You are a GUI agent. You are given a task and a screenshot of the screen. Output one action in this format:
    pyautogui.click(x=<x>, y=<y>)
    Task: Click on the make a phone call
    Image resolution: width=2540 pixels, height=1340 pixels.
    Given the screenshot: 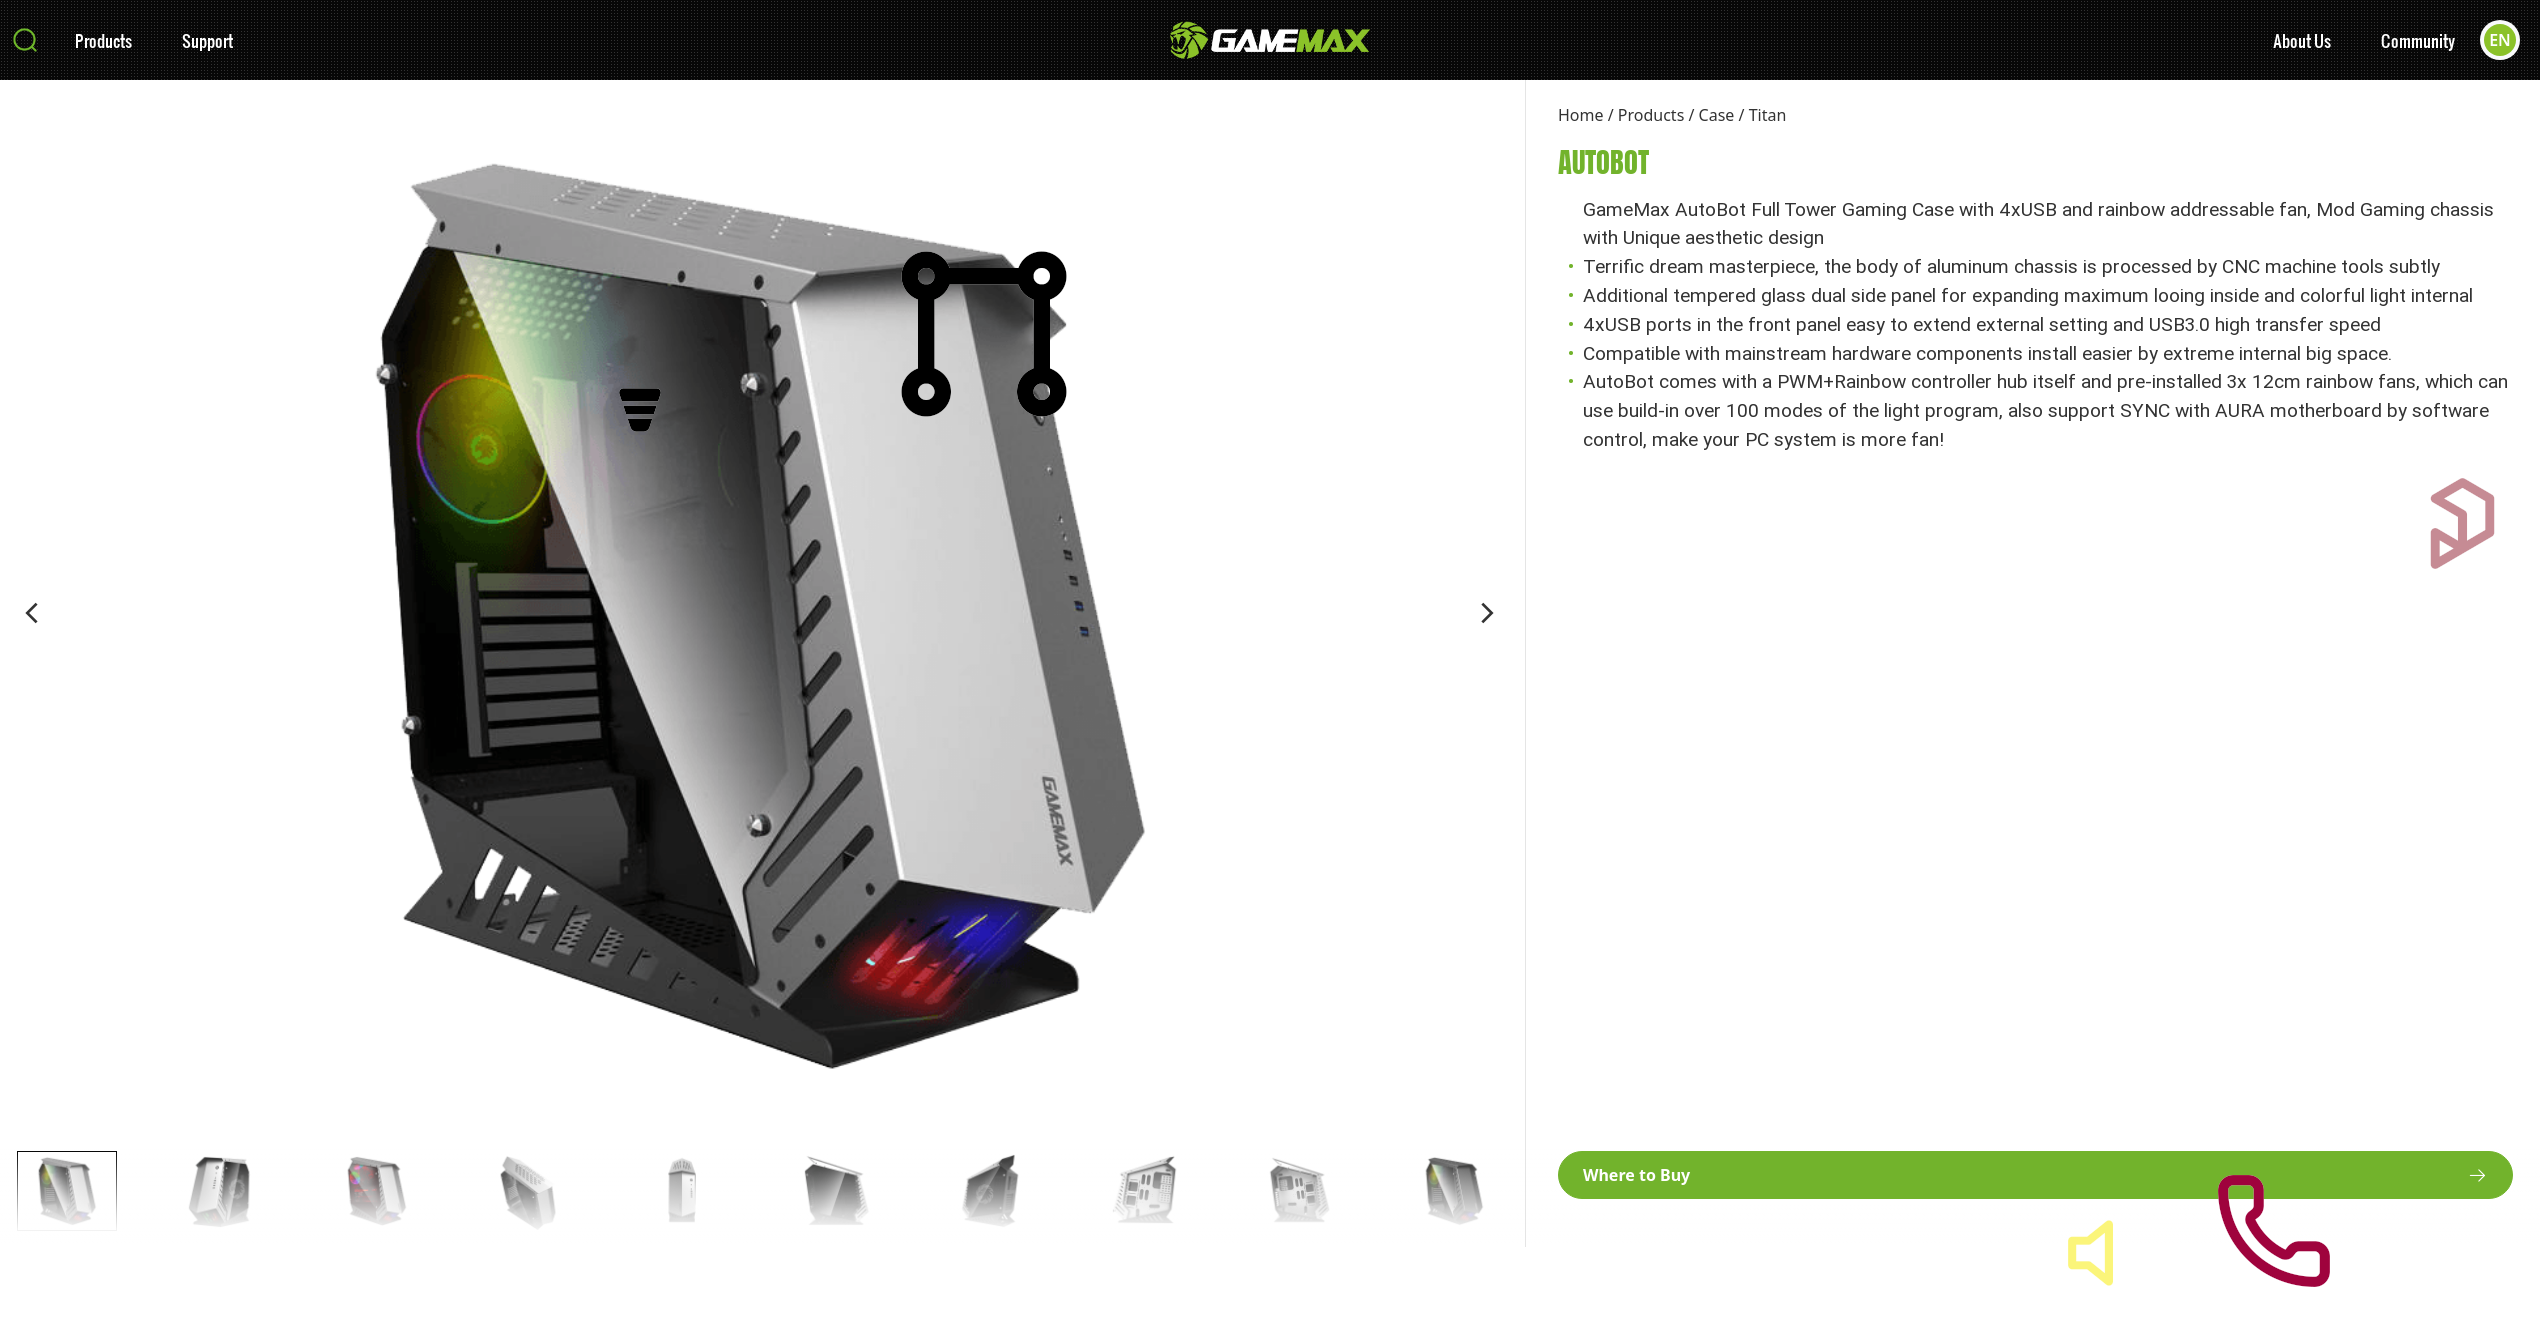 What is the action you would take?
    pyautogui.click(x=2274, y=1231)
    